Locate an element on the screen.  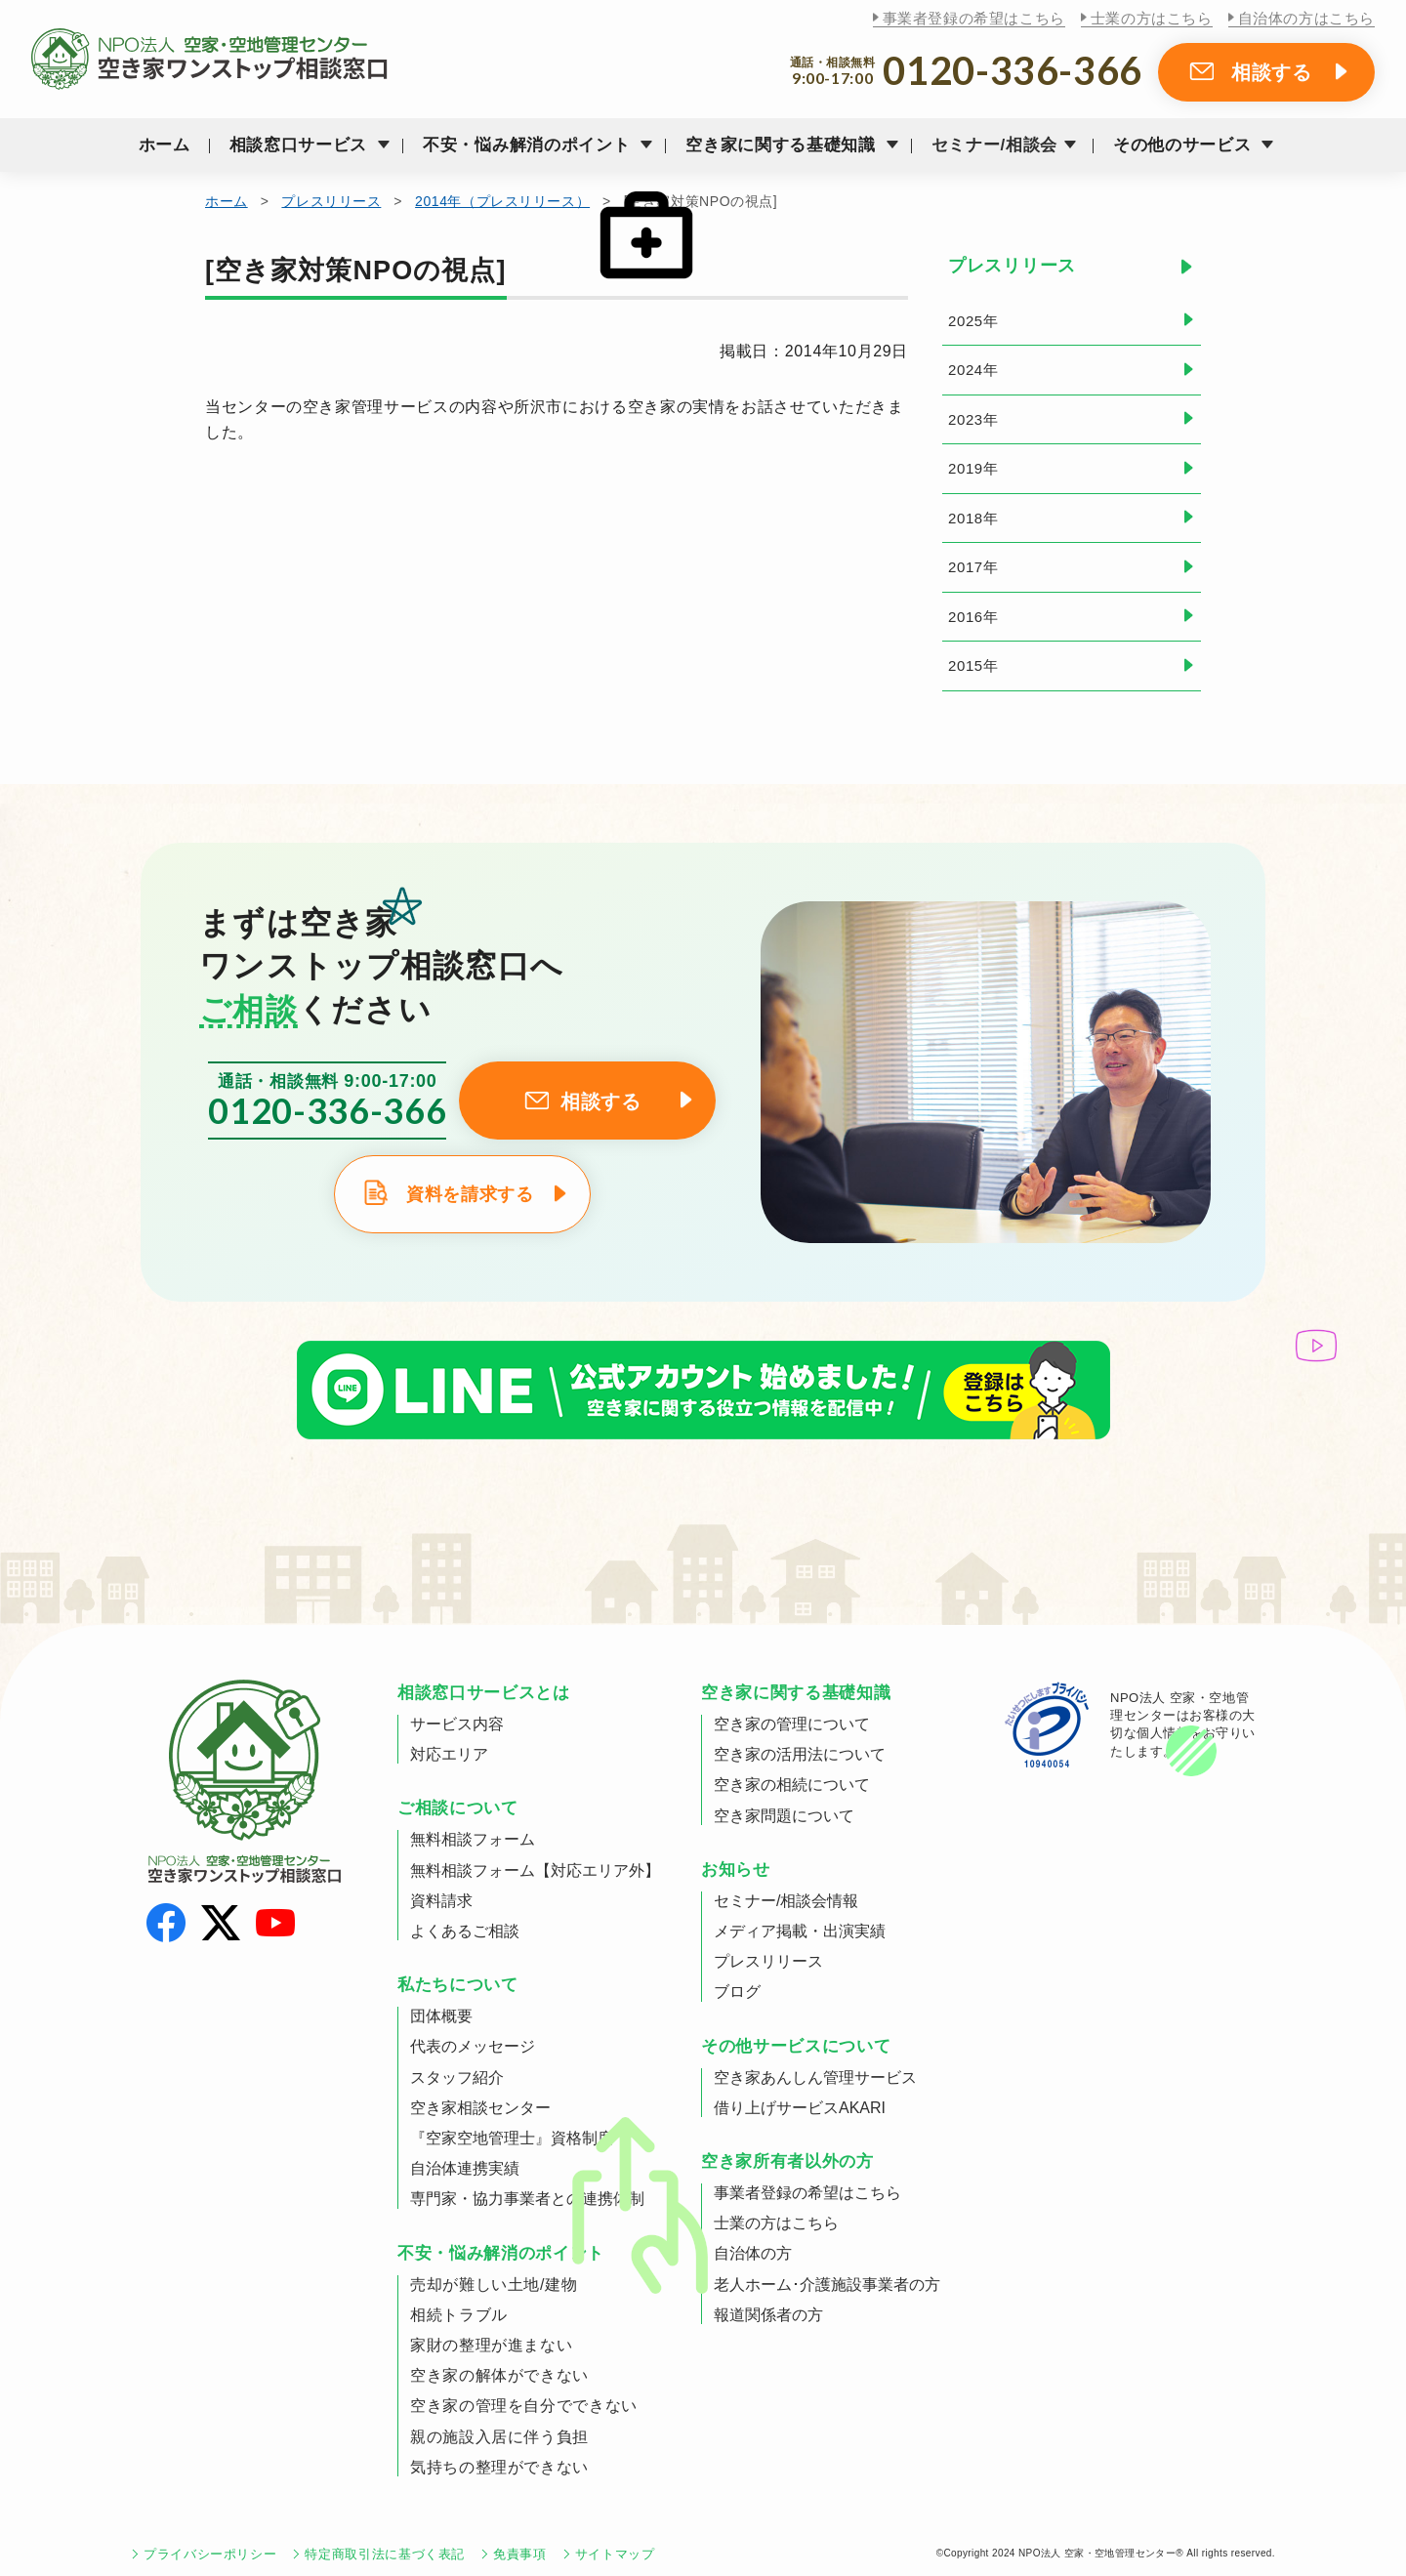
access boules or pétanque game is located at coordinates (1191, 1751).